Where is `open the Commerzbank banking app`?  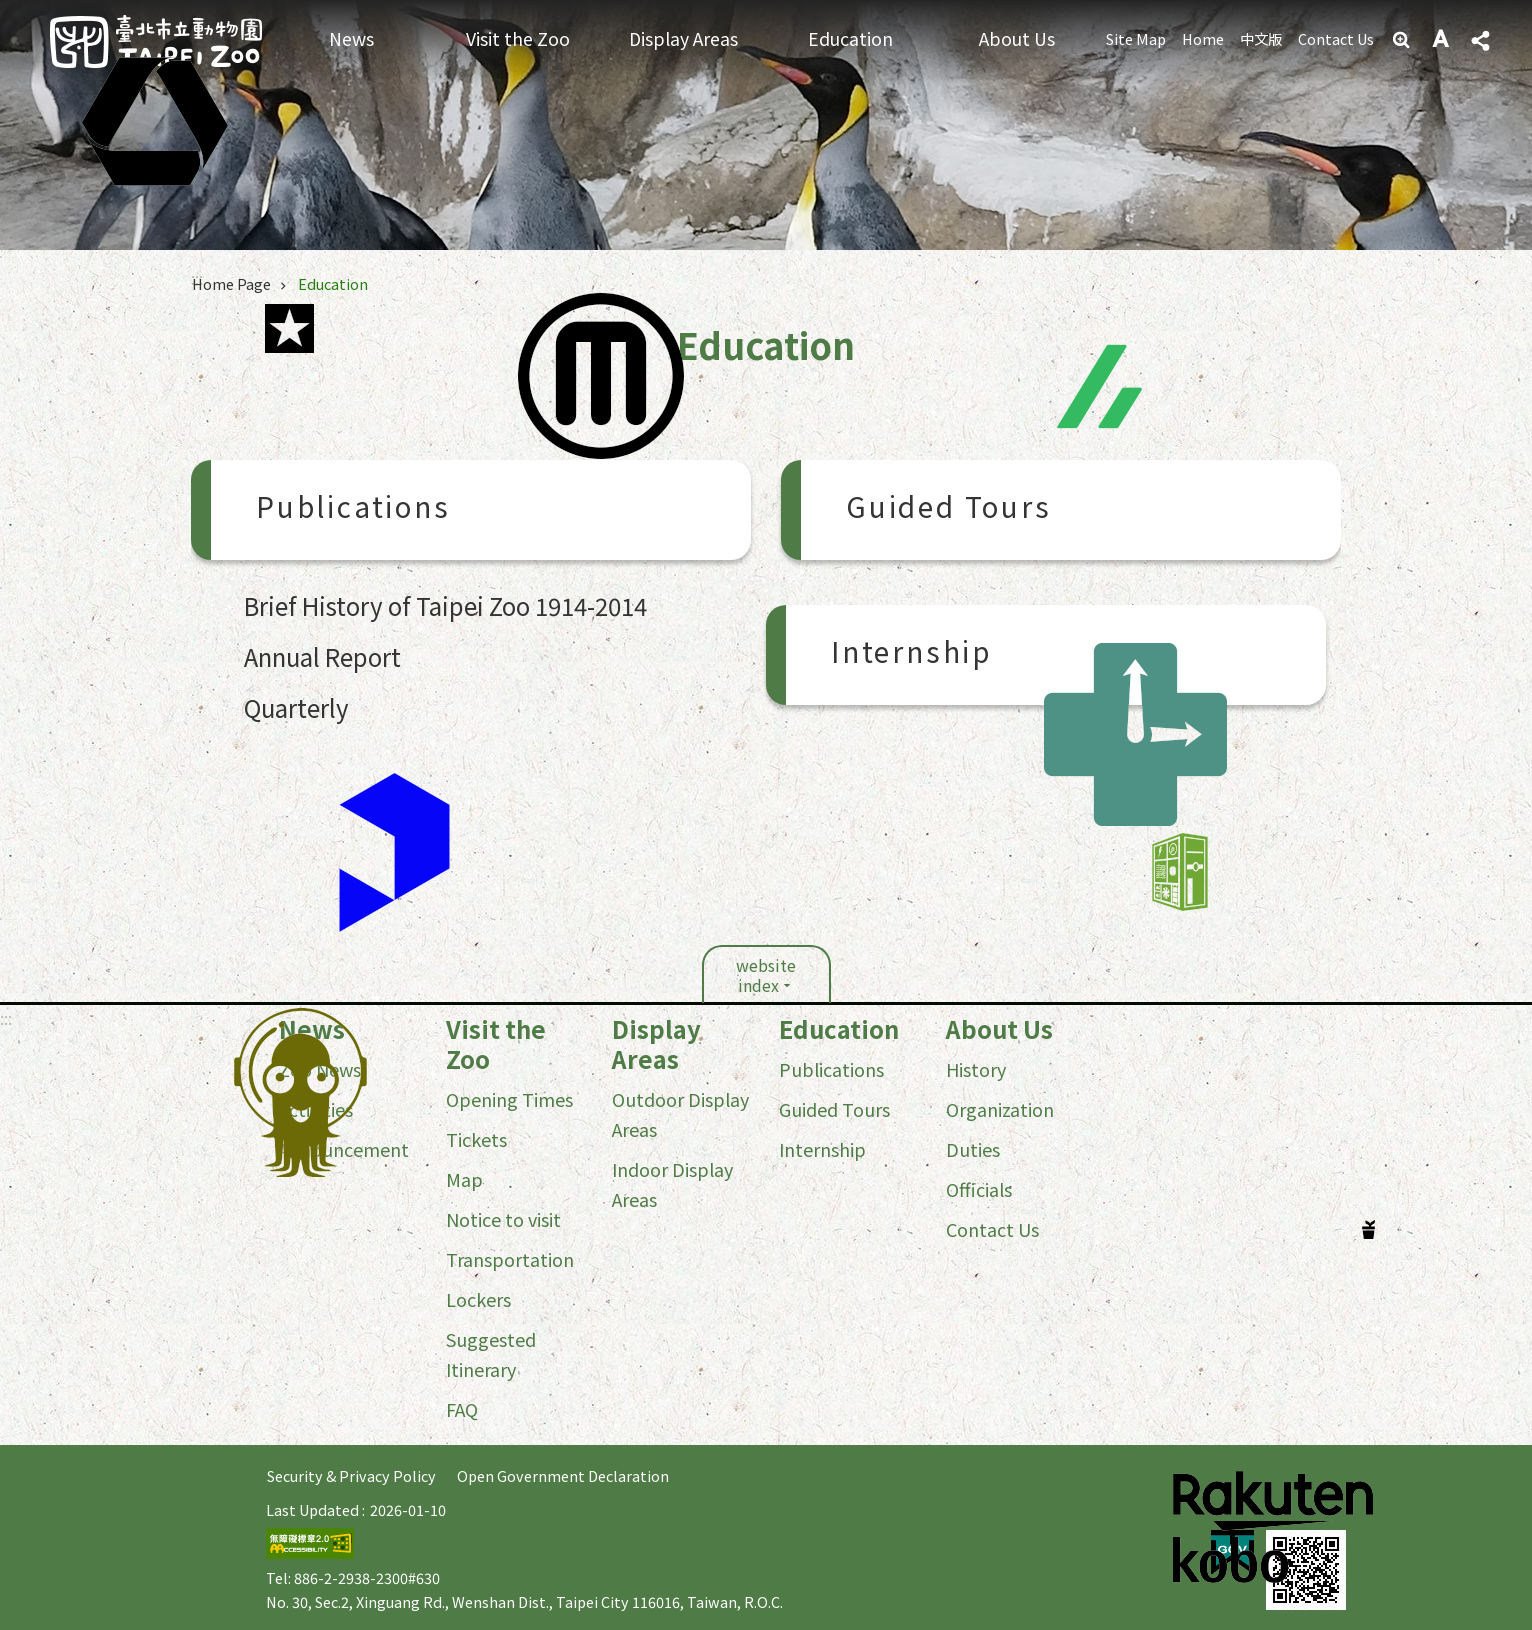 open the Commerzbank banking app is located at coordinates (154, 121).